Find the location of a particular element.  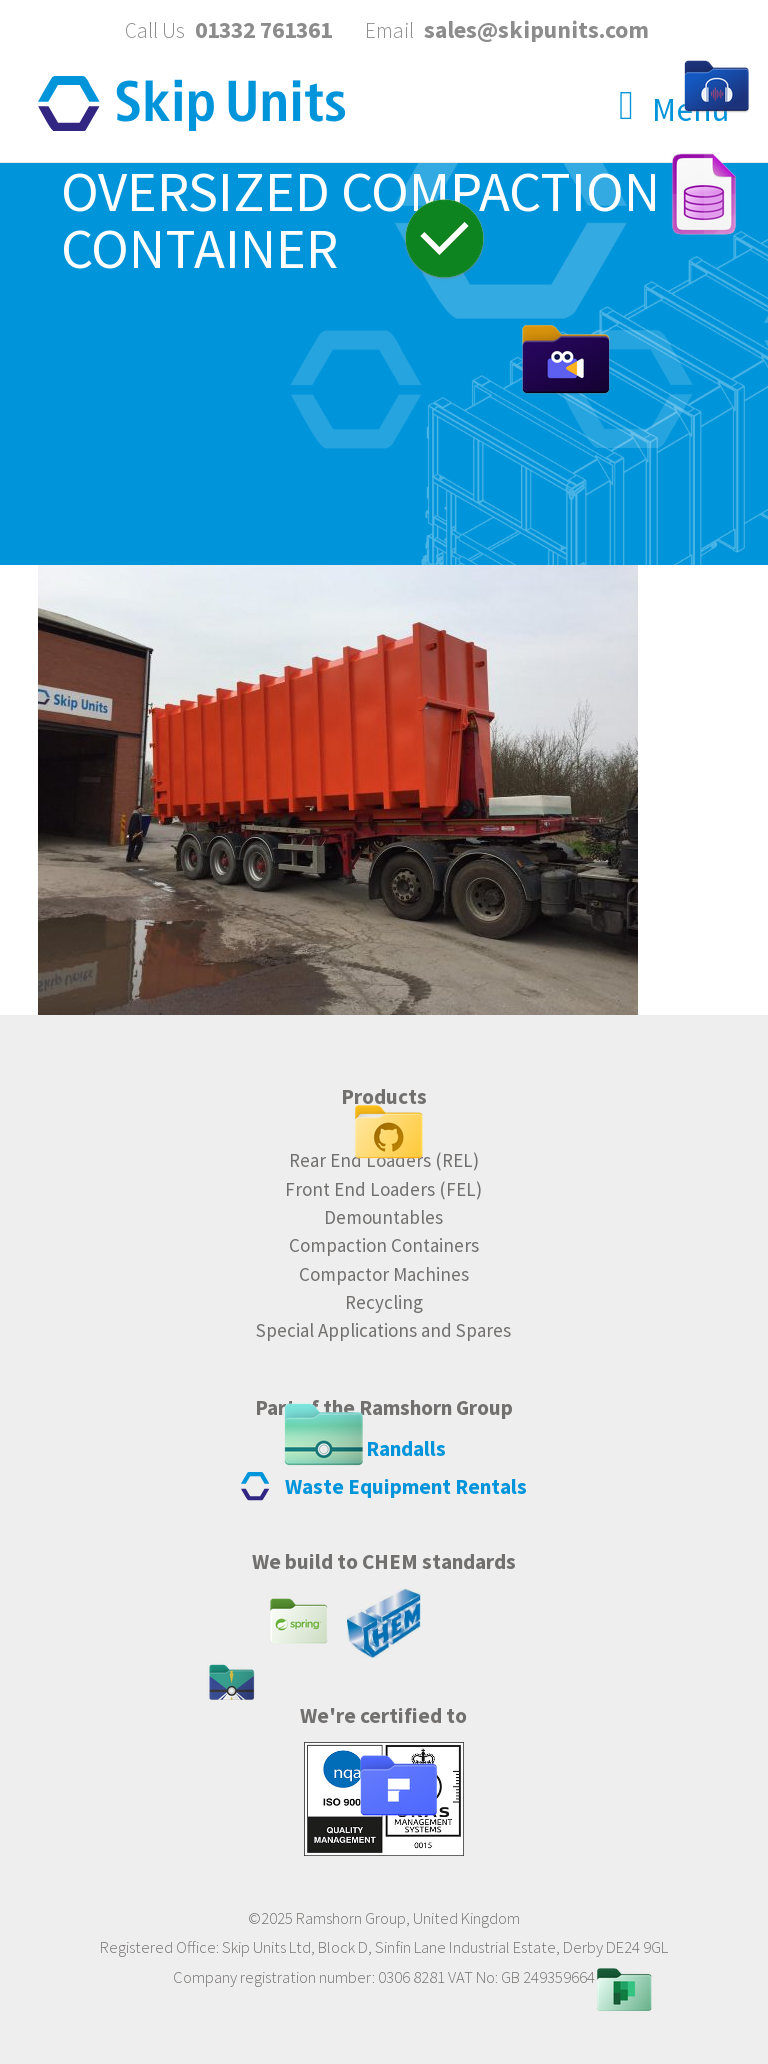

open folder containing github projects is located at coordinates (388, 1133).